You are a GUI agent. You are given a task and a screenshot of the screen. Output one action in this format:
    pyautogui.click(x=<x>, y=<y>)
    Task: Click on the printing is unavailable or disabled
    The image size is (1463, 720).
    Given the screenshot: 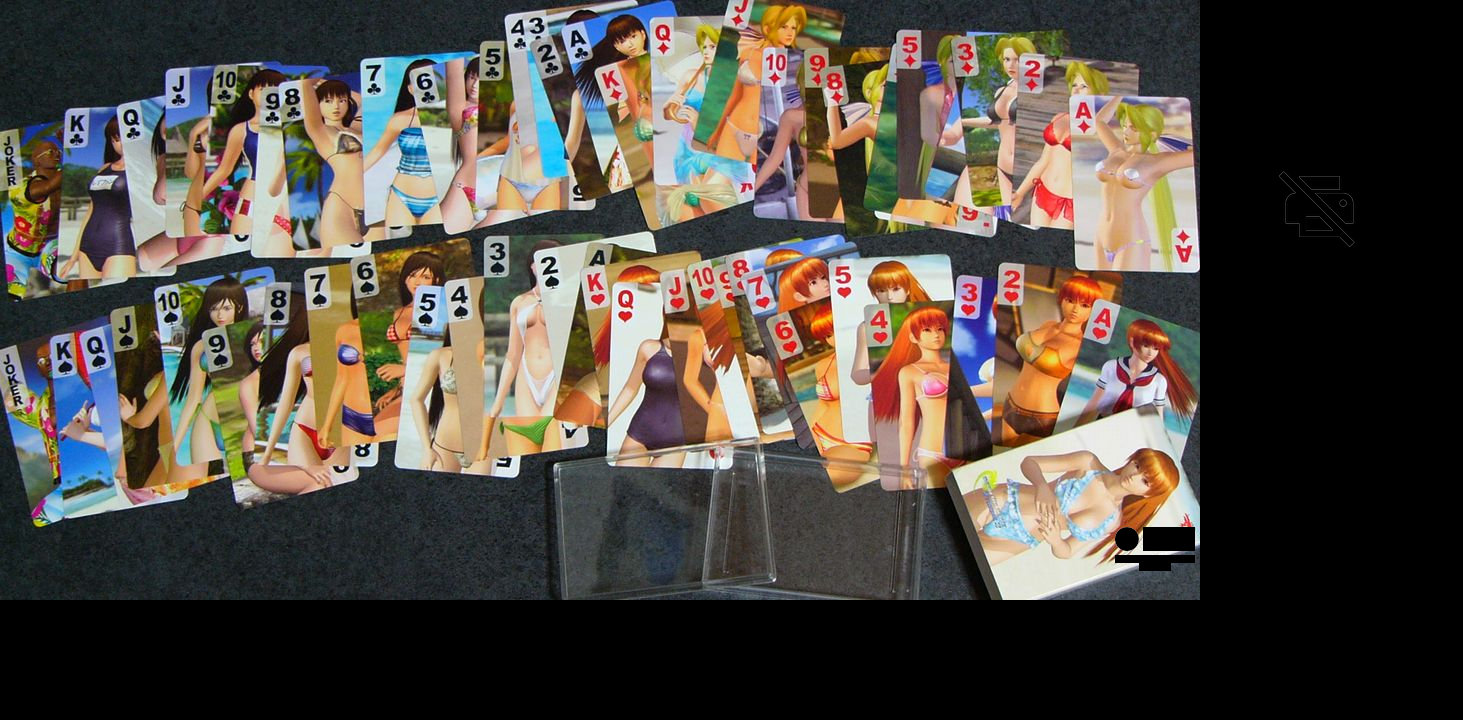 What is the action you would take?
    pyautogui.click(x=1319, y=206)
    